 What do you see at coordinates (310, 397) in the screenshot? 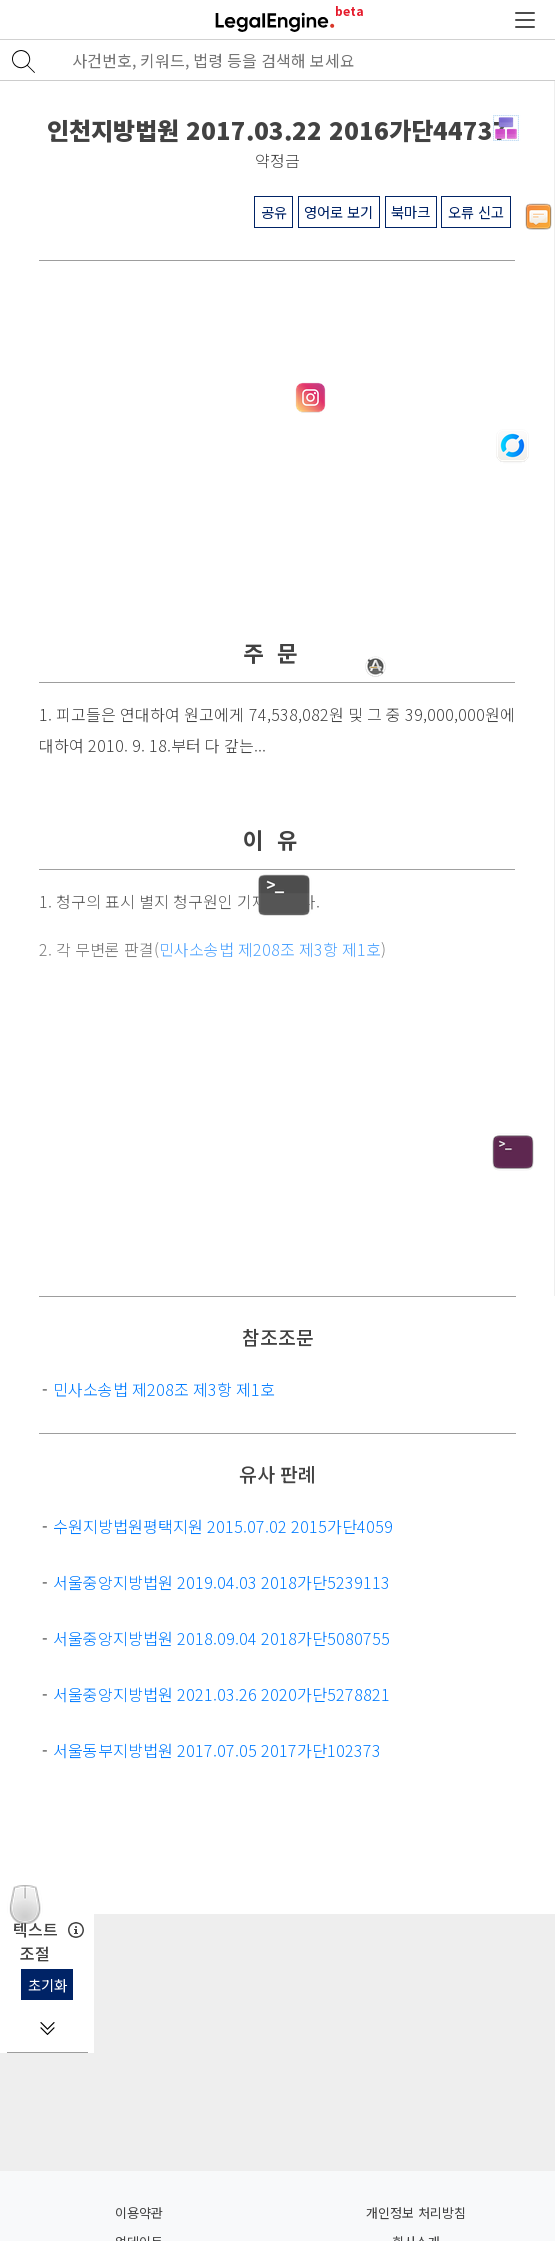
I see `open the Instagram app` at bounding box center [310, 397].